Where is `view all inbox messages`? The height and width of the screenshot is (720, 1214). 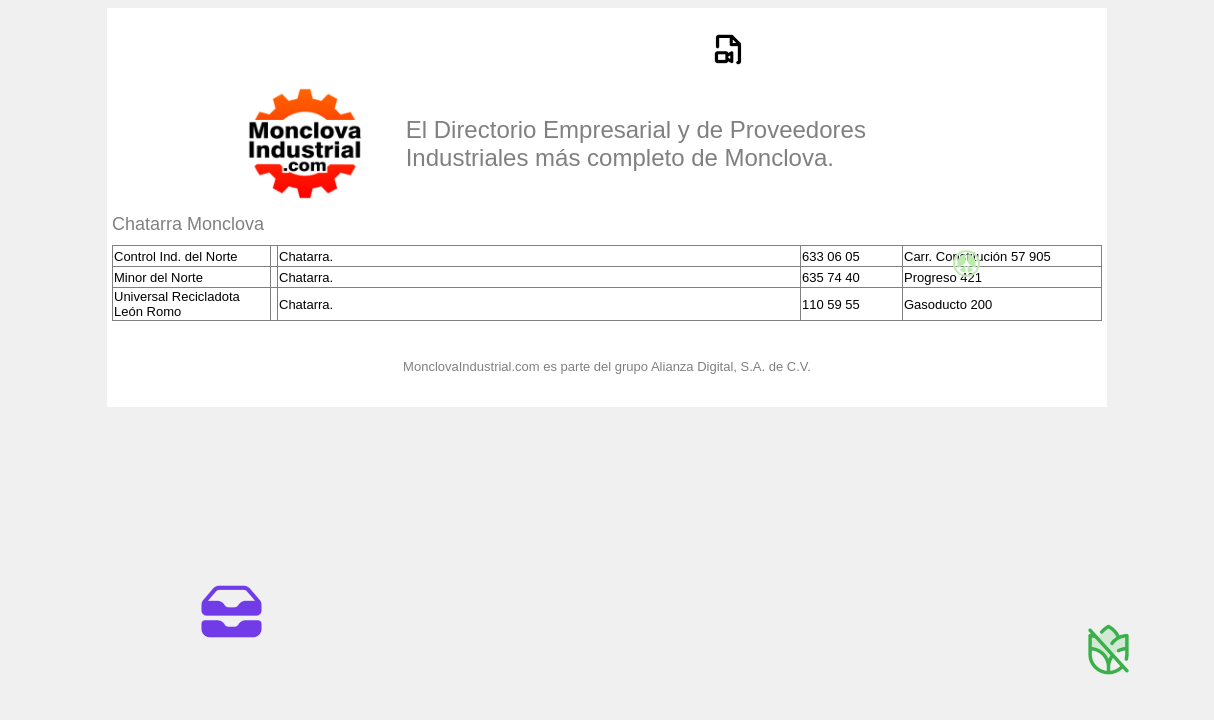
view all inbox messages is located at coordinates (231, 611).